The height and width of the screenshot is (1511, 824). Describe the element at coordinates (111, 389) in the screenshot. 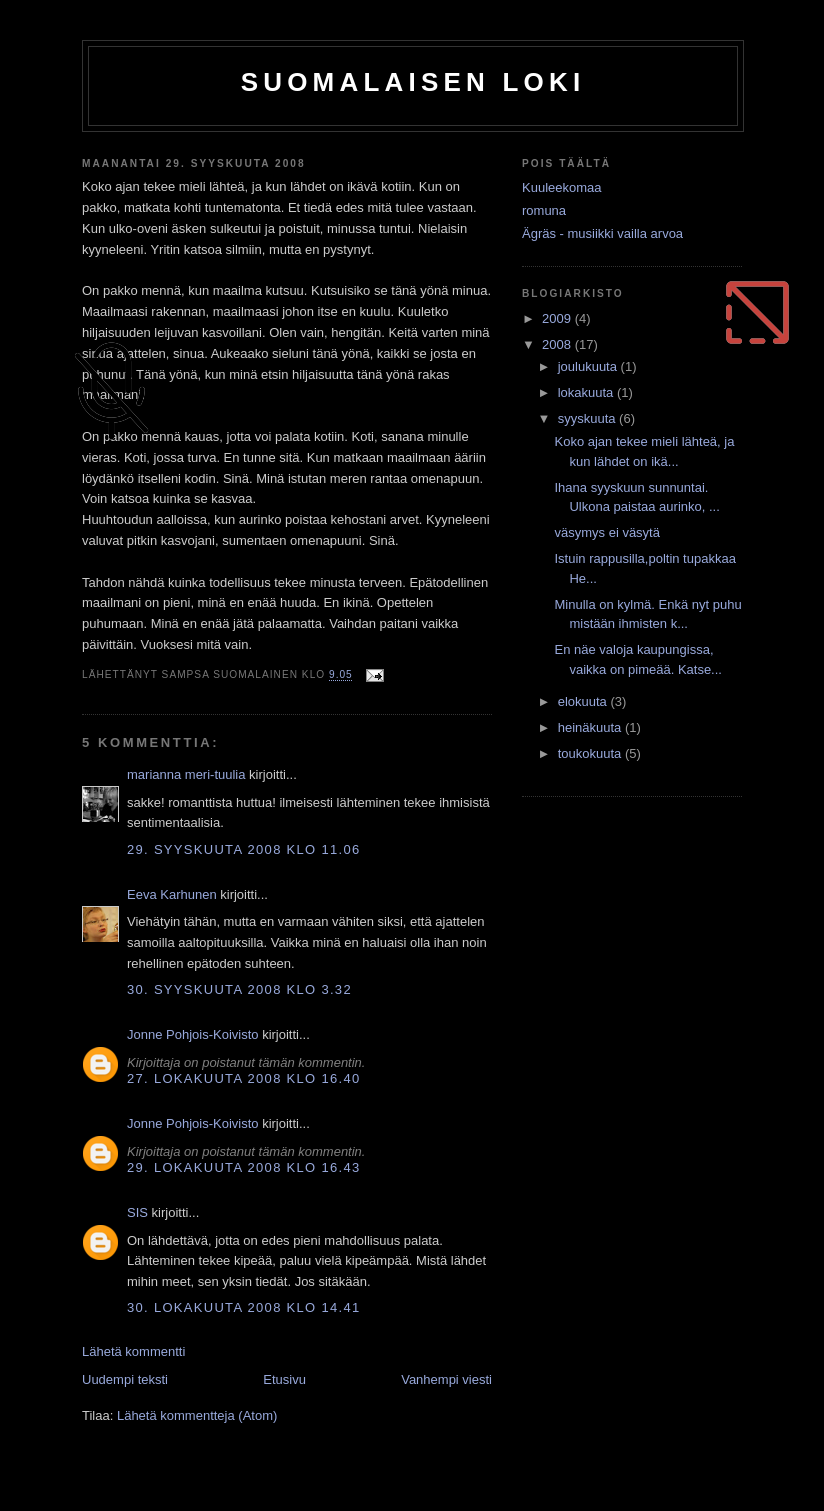

I see `mute your microphone` at that location.